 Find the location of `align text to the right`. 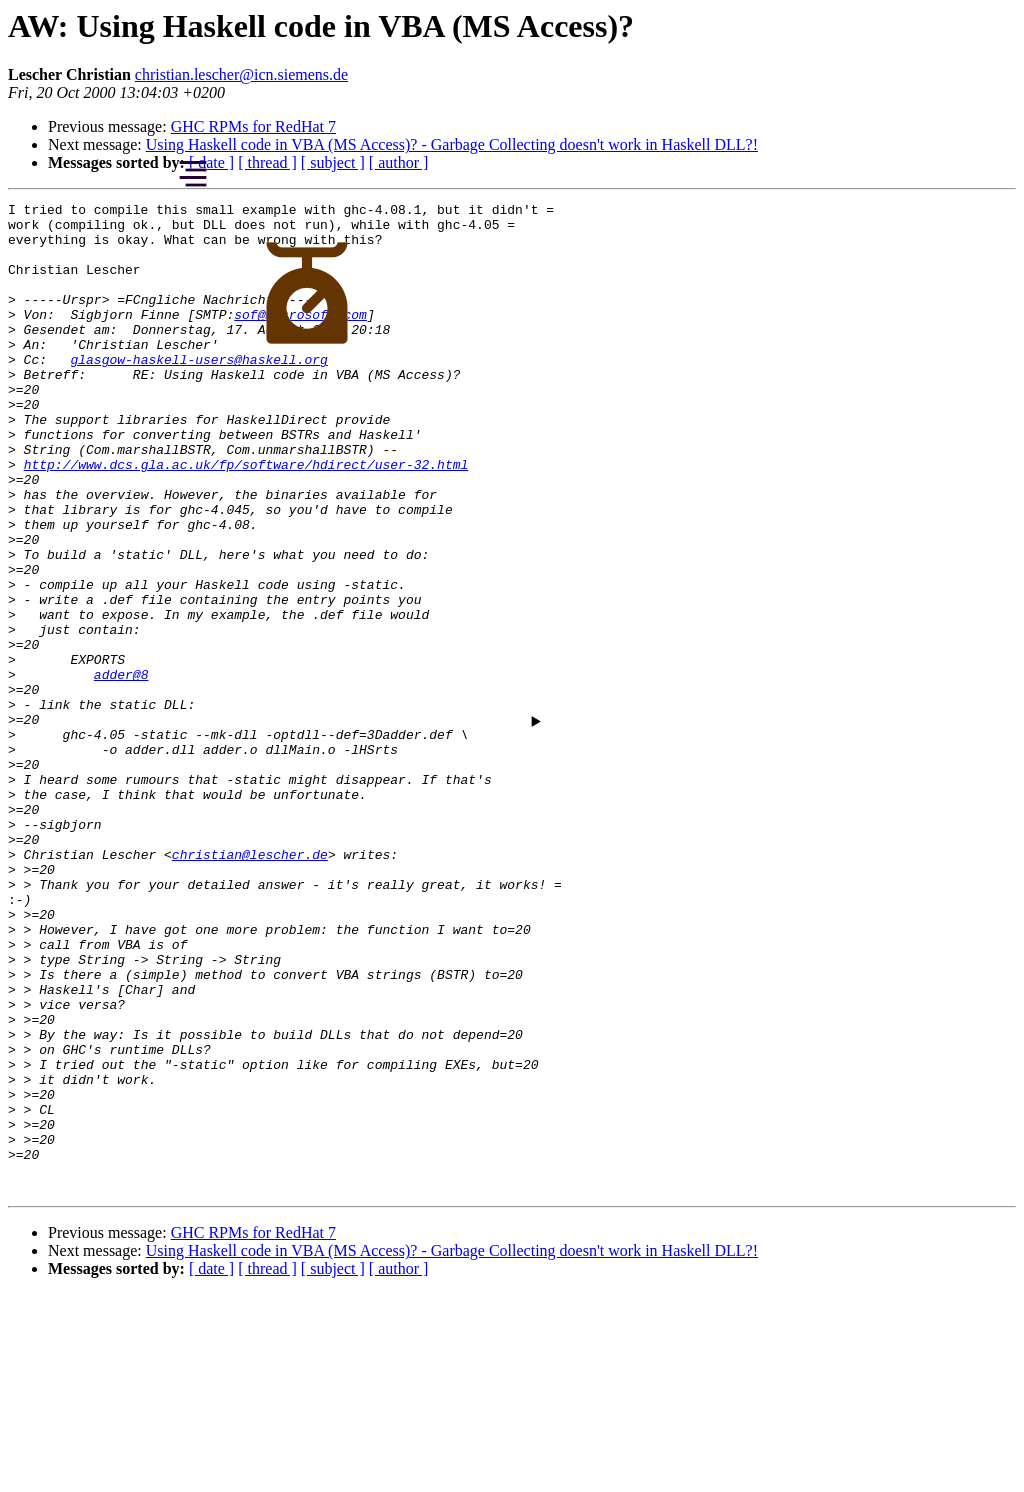

align text to the right is located at coordinates (193, 173).